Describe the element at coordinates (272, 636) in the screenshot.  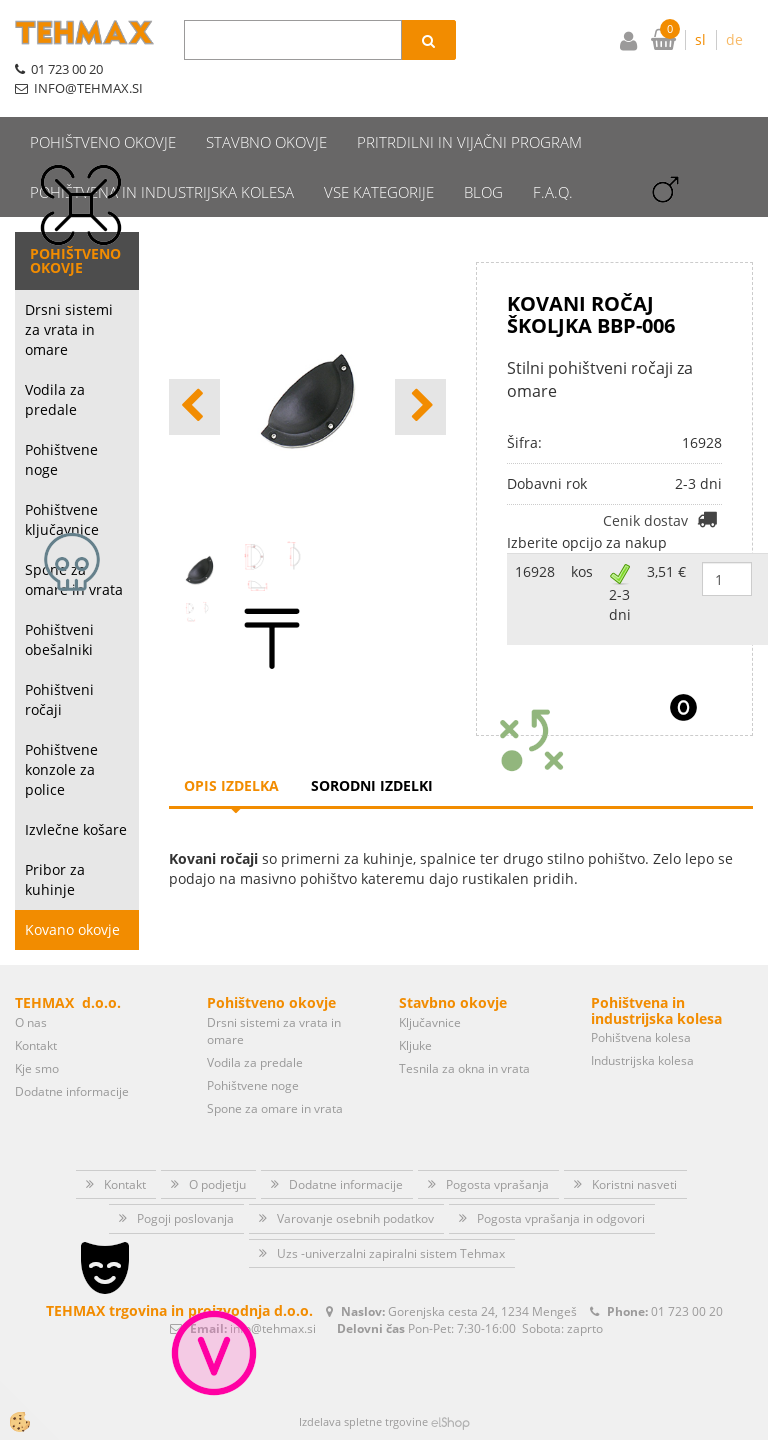
I see `display prices in kazakhstani tenge` at that location.